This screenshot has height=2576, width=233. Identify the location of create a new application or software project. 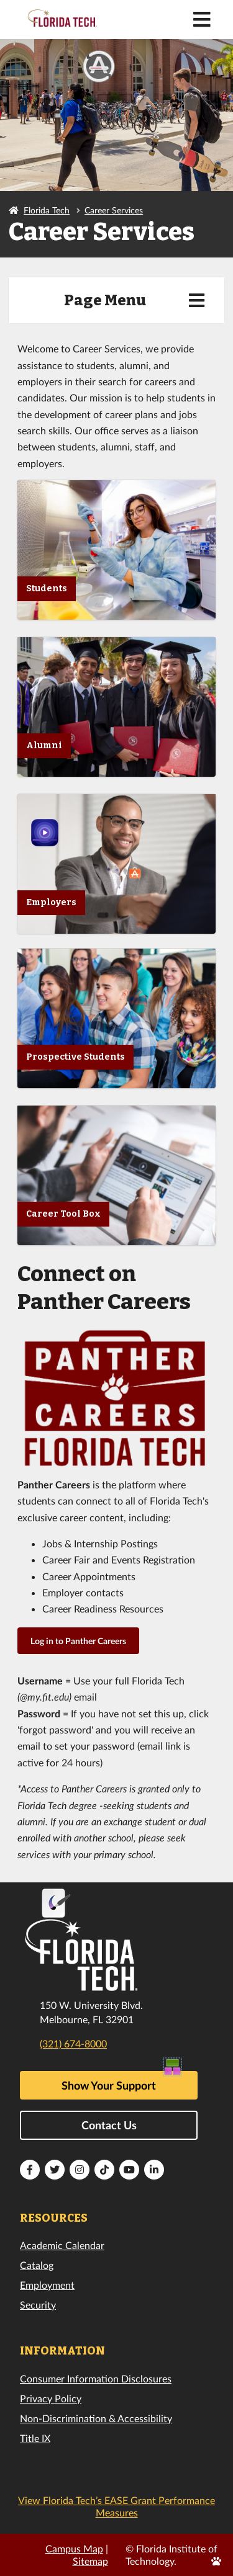
(56, 1903).